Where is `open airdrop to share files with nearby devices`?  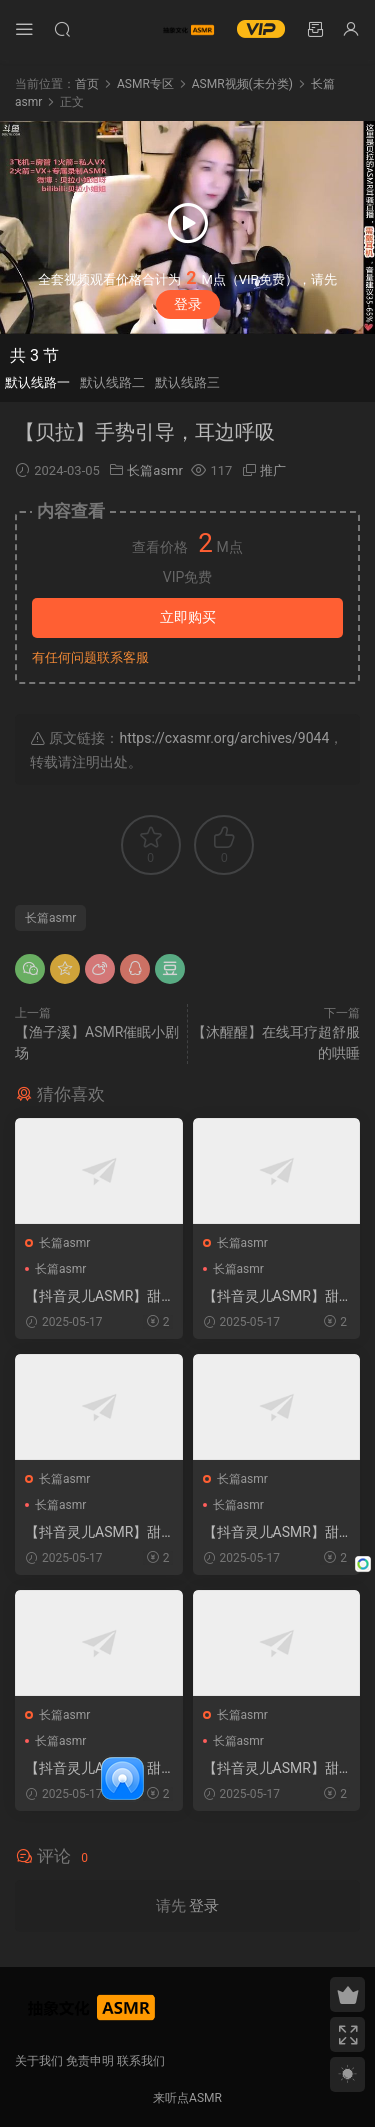
open airdrop to share files with nearby devices is located at coordinates (122, 1778).